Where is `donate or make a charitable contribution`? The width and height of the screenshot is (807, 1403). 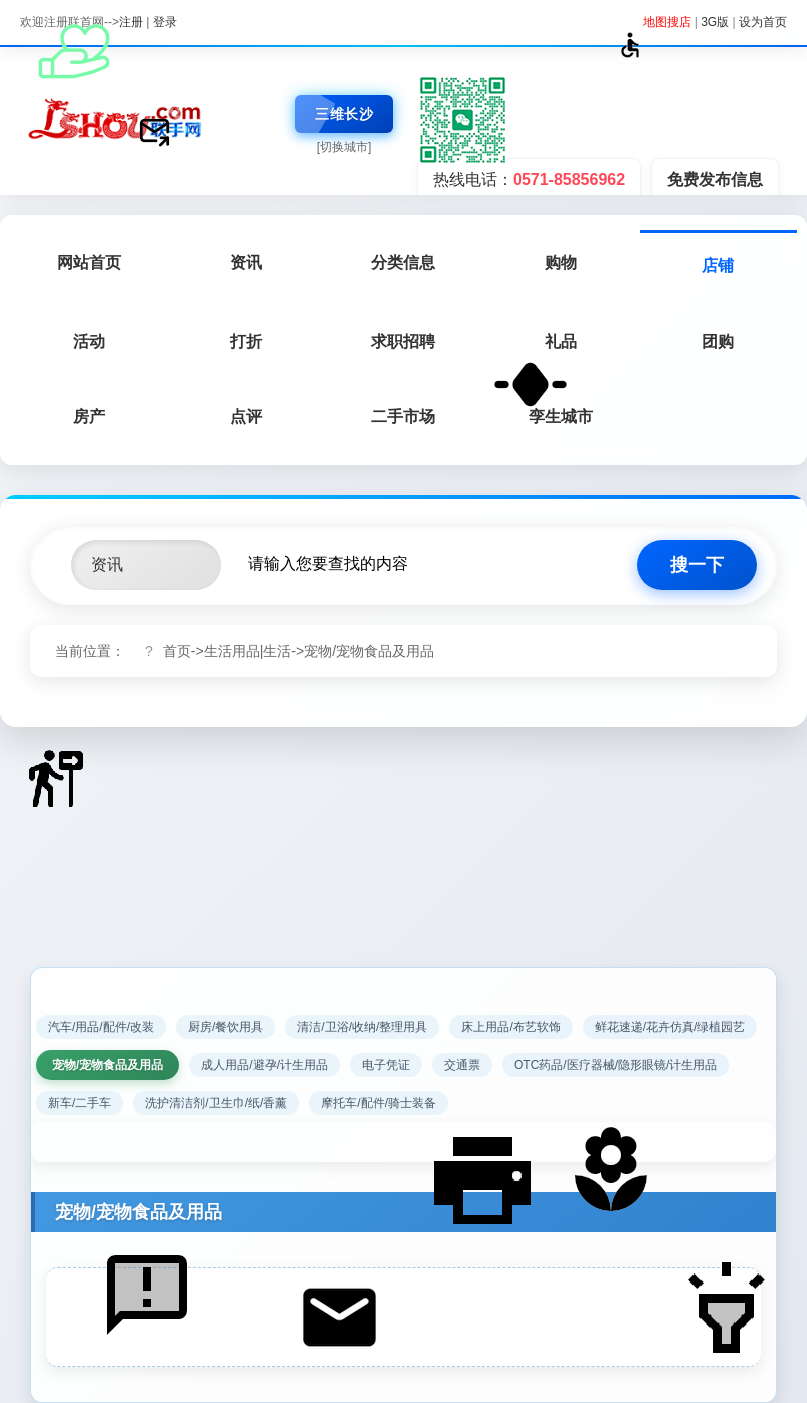 donate or make a charitable contribution is located at coordinates (76, 52).